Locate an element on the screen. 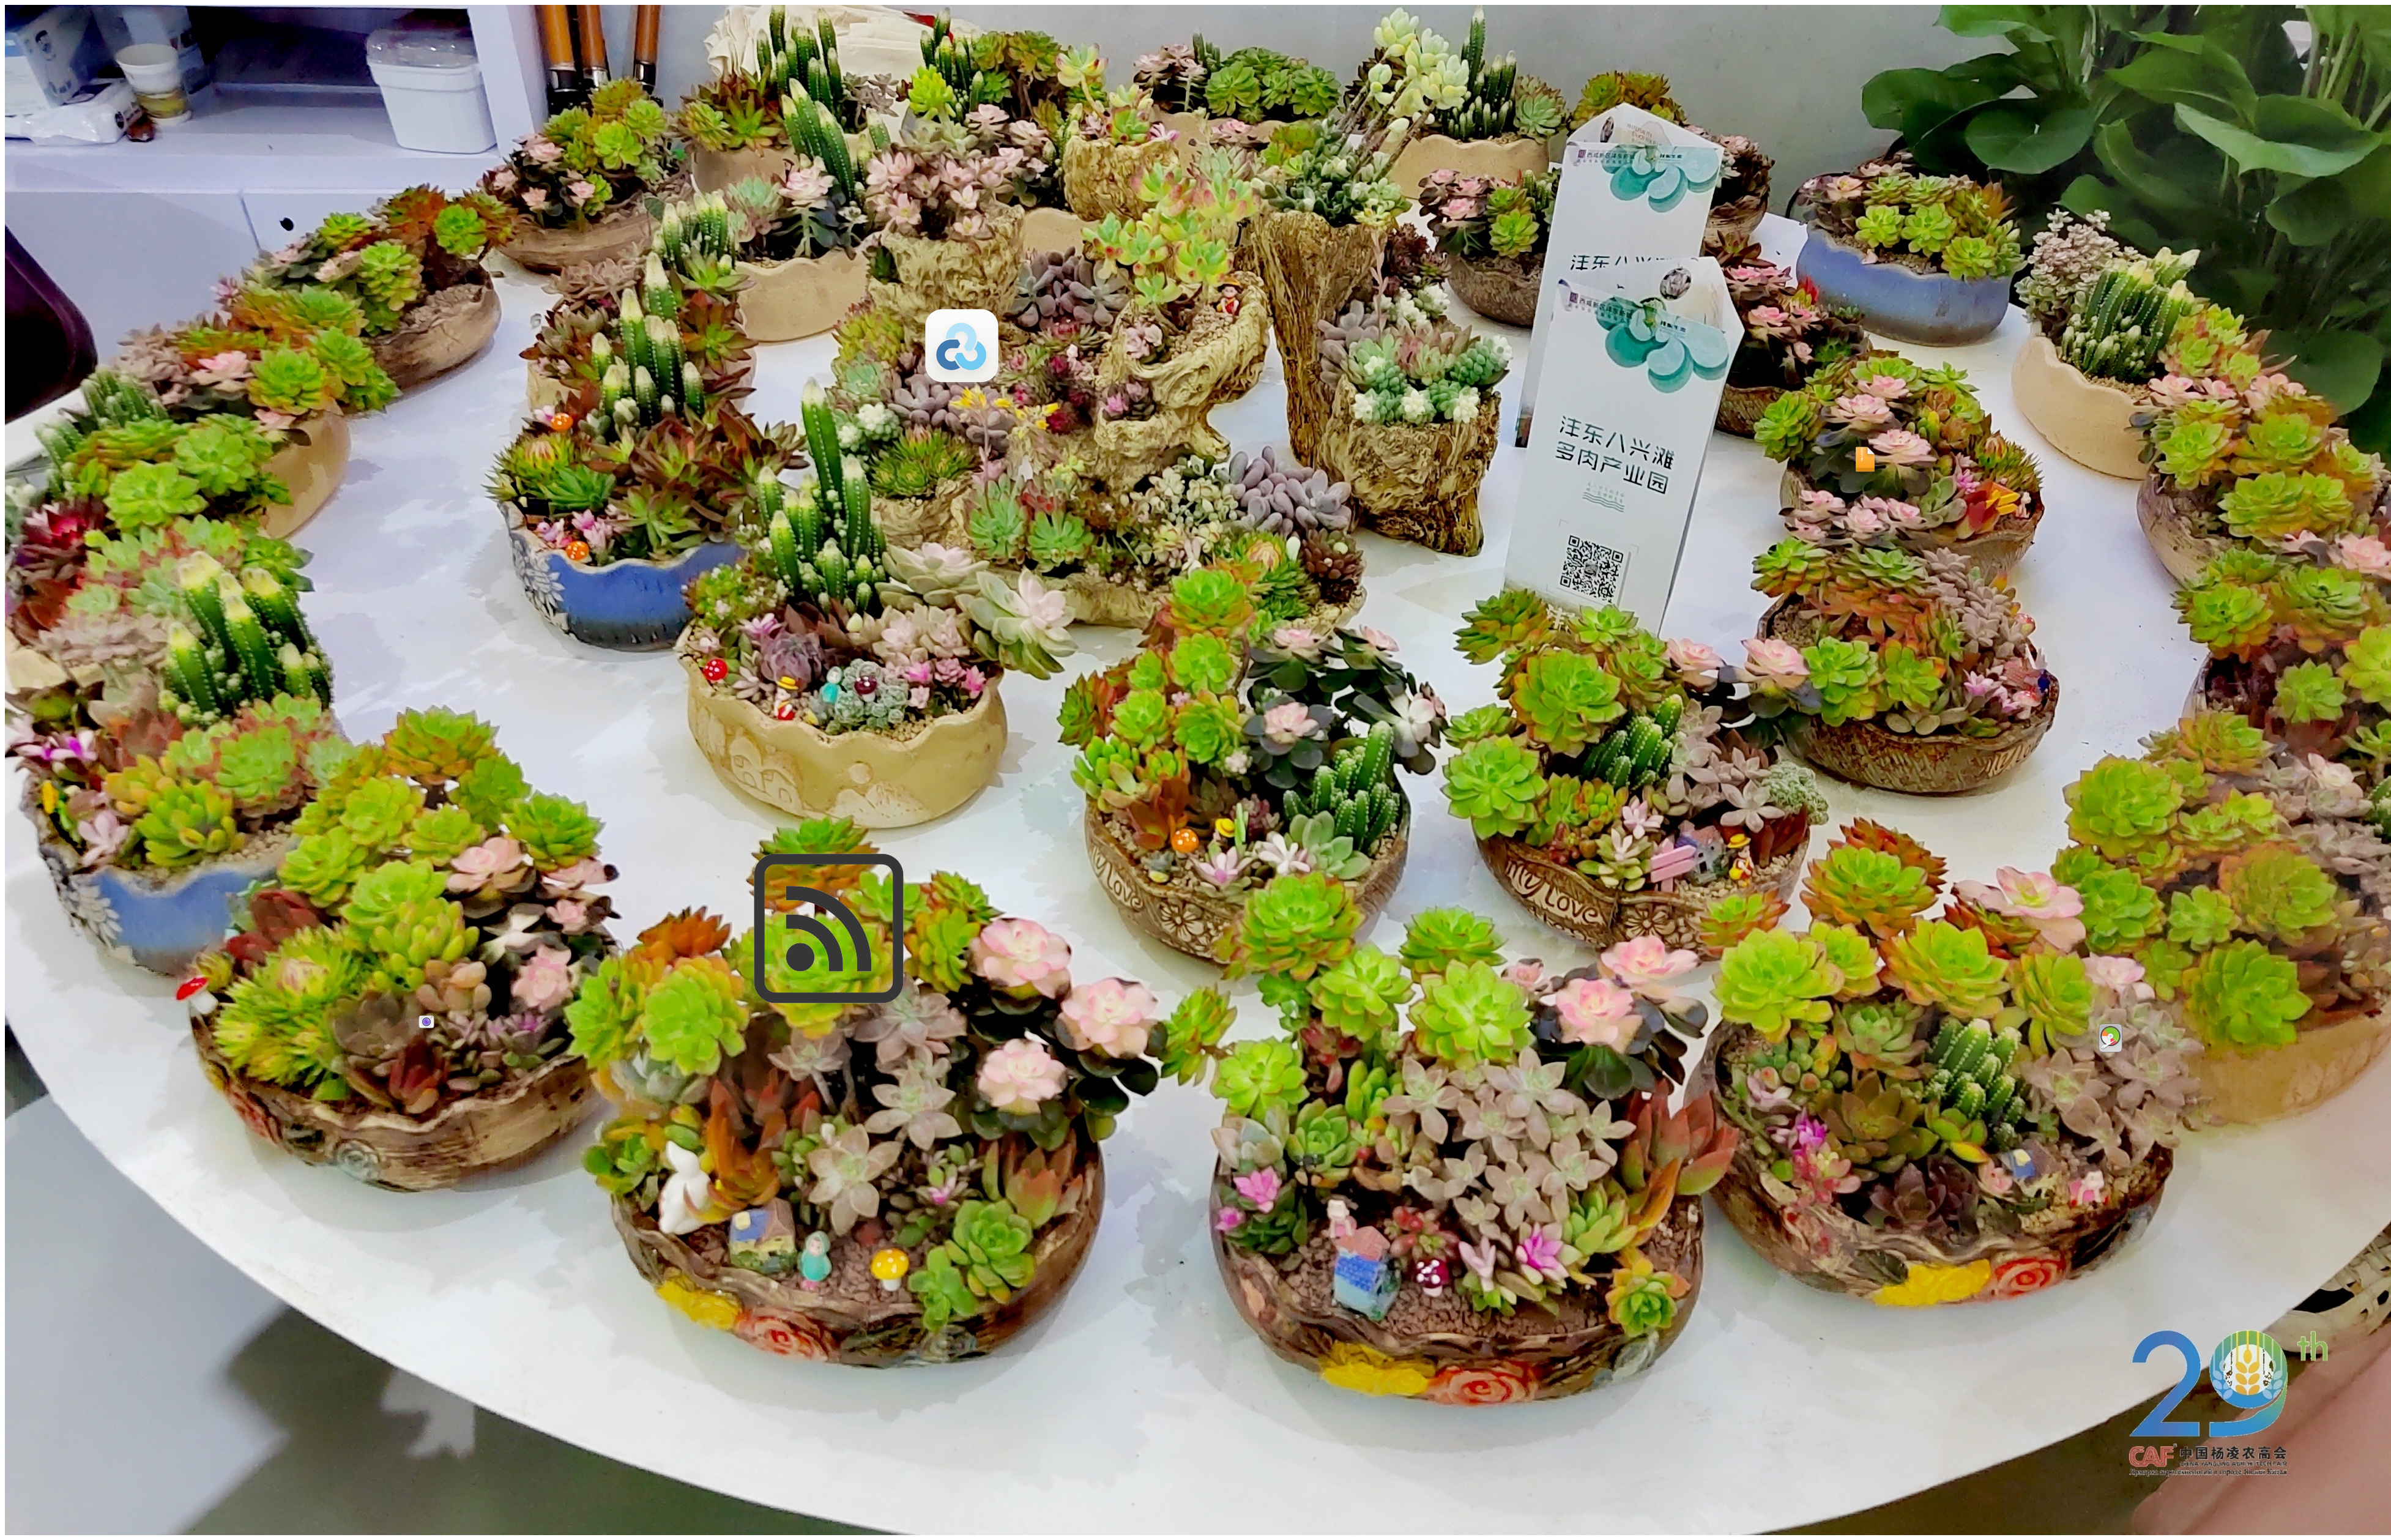 This screenshot has width=2391, height=1540. access RSS feed reader is located at coordinates (828, 928).